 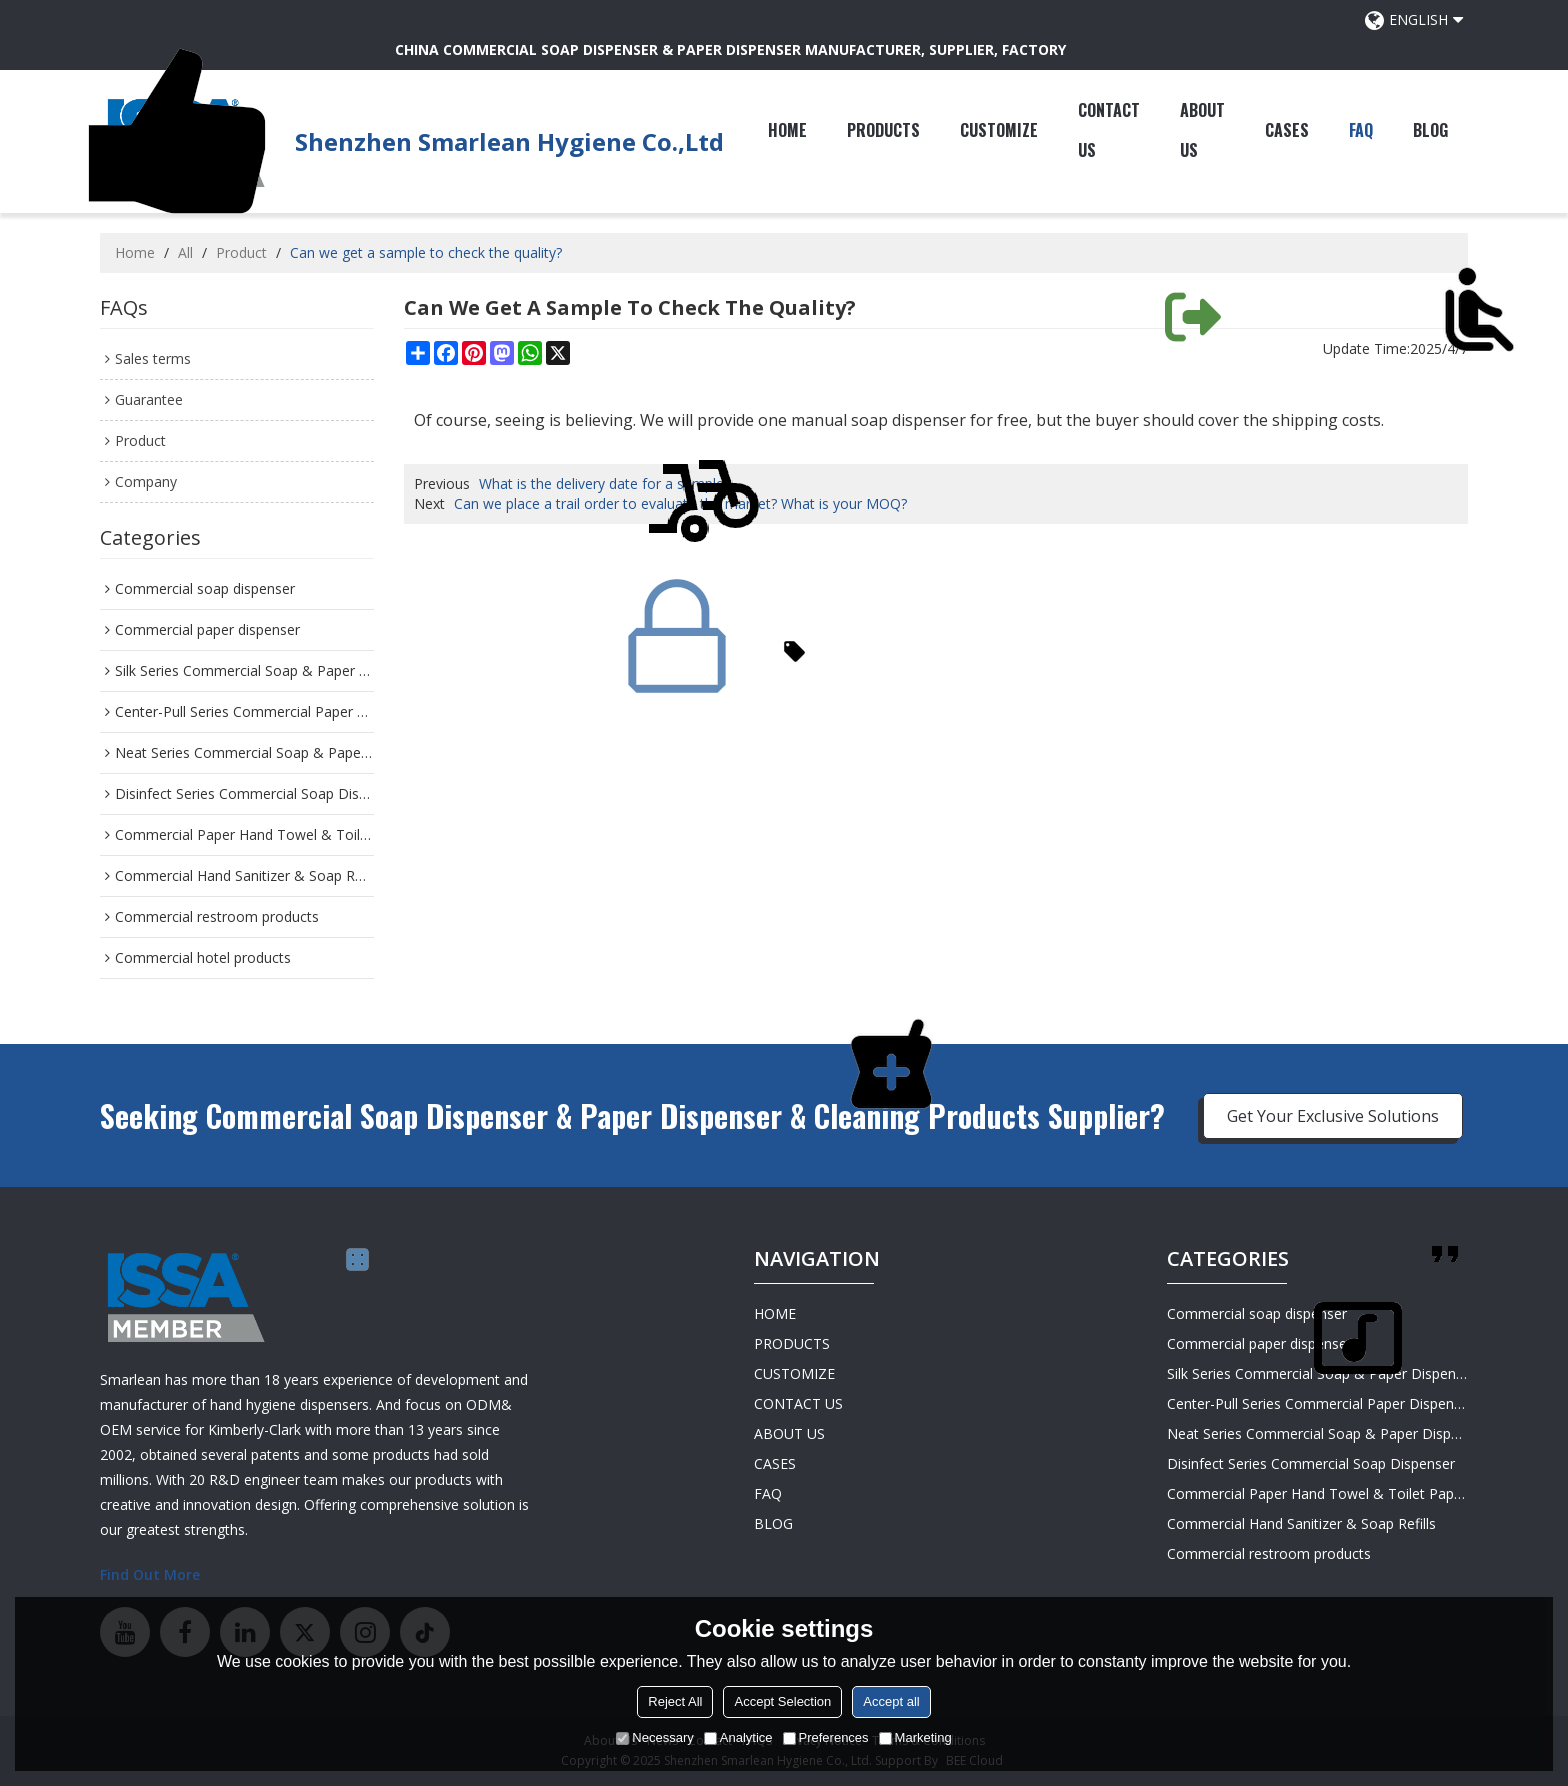 What do you see at coordinates (704, 501) in the screenshot?
I see `view bike and scooter rental options` at bounding box center [704, 501].